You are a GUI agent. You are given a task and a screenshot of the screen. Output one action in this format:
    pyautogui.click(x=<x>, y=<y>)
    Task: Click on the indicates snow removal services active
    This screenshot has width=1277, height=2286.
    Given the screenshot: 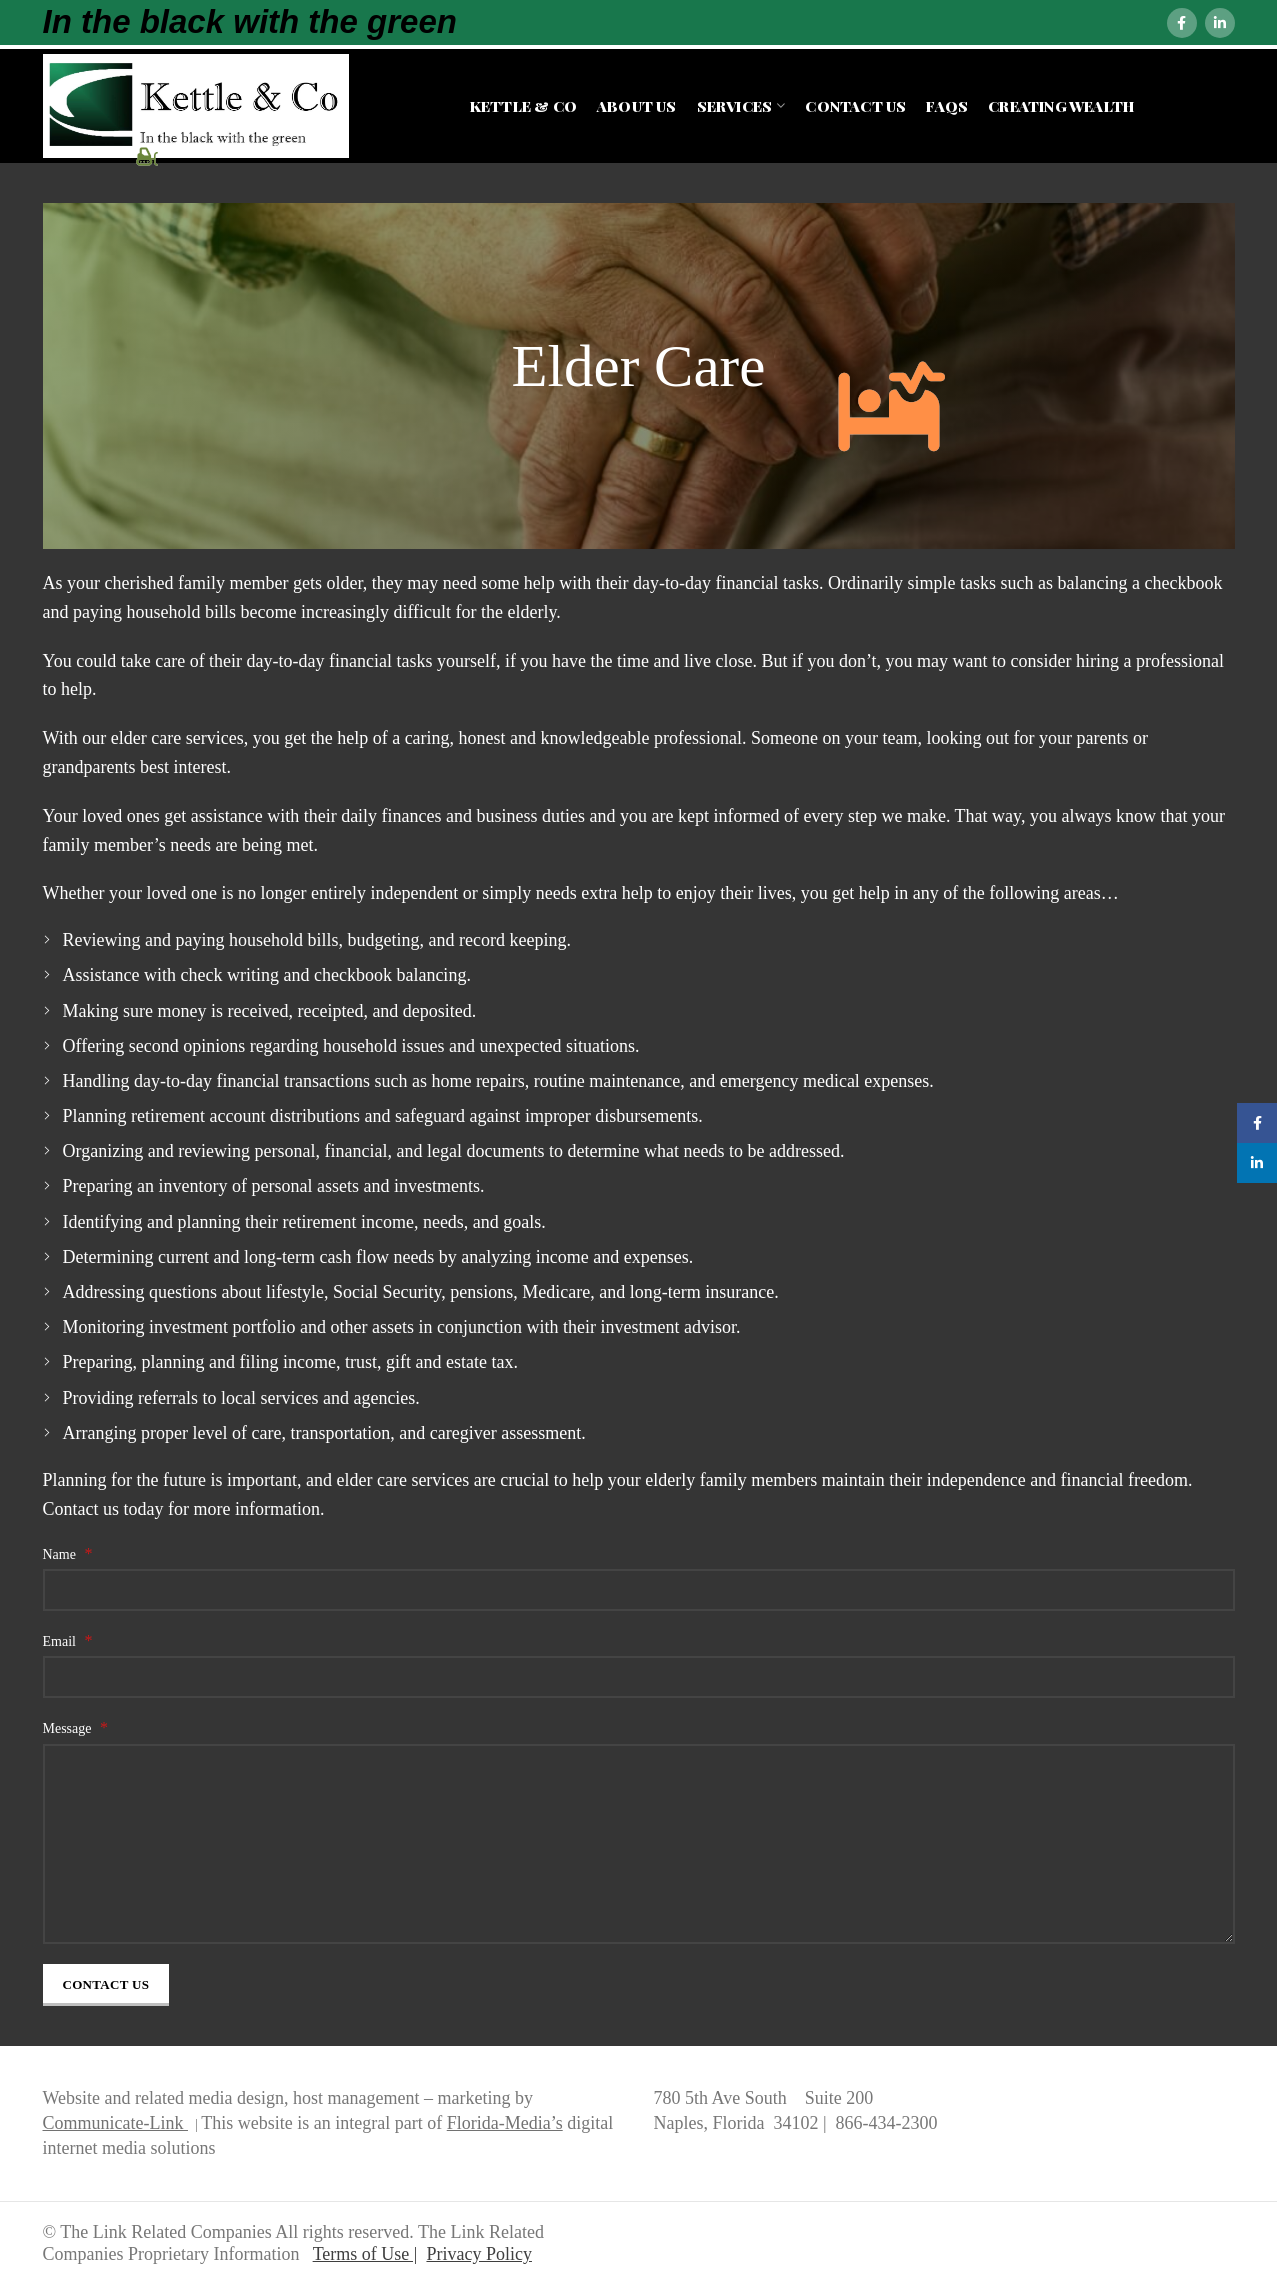 What is the action you would take?
    pyautogui.click(x=146, y=156)
    